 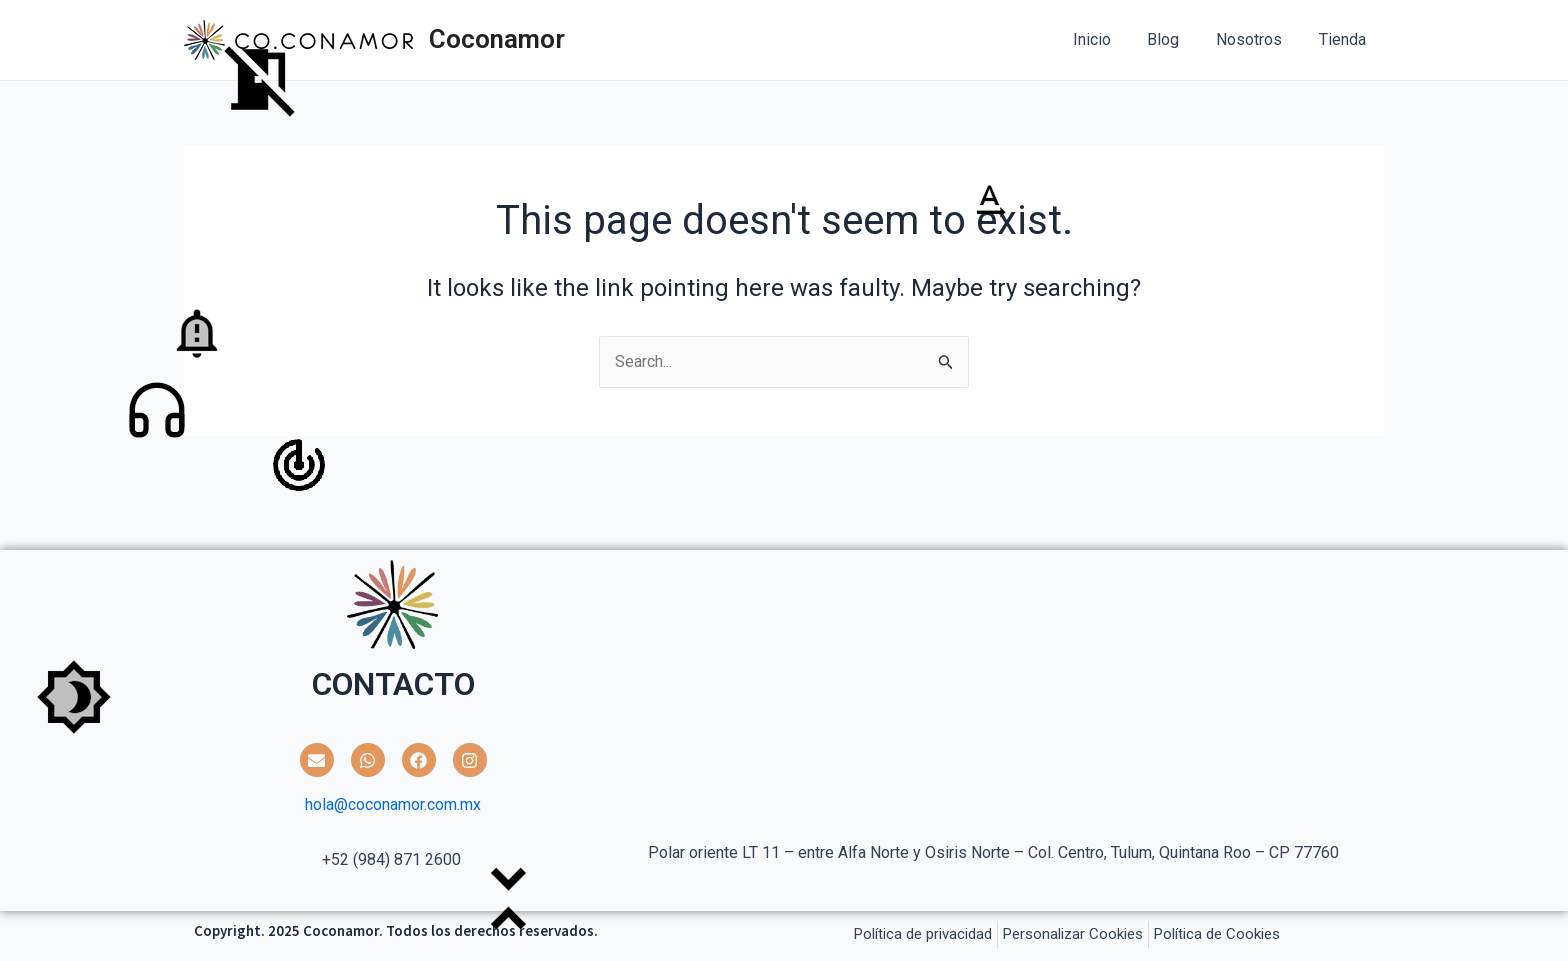 What do you see at coordinates (197, 333) in the screenshot?
I see `important notification requiring attention` at bounding box center [197, 333].